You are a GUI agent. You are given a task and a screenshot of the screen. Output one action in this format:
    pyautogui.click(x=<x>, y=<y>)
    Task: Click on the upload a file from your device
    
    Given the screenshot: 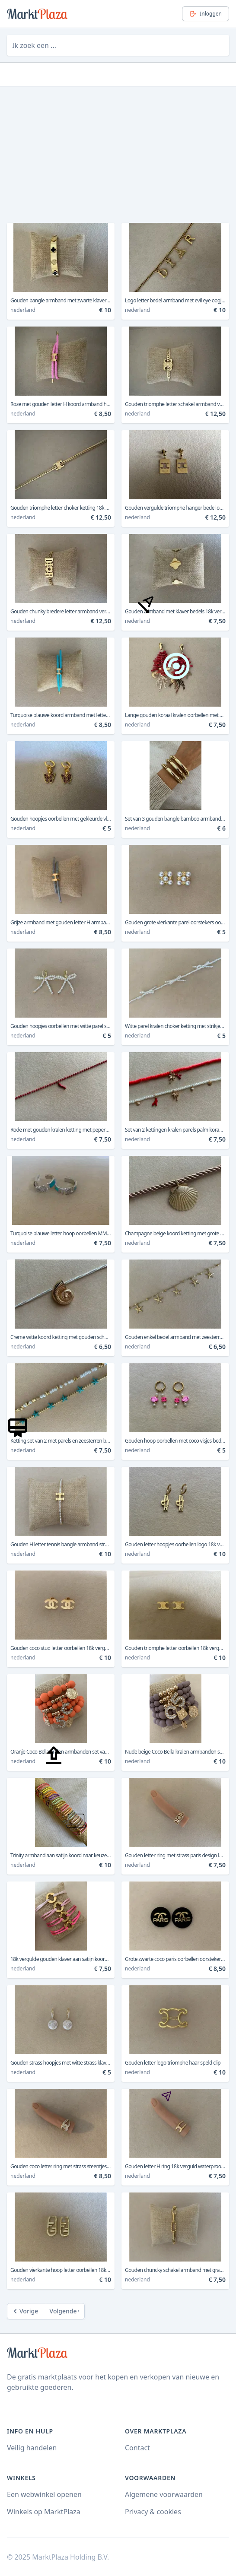 What is the action you would take?
    pyautogui.click(x=54, y=1755)
    